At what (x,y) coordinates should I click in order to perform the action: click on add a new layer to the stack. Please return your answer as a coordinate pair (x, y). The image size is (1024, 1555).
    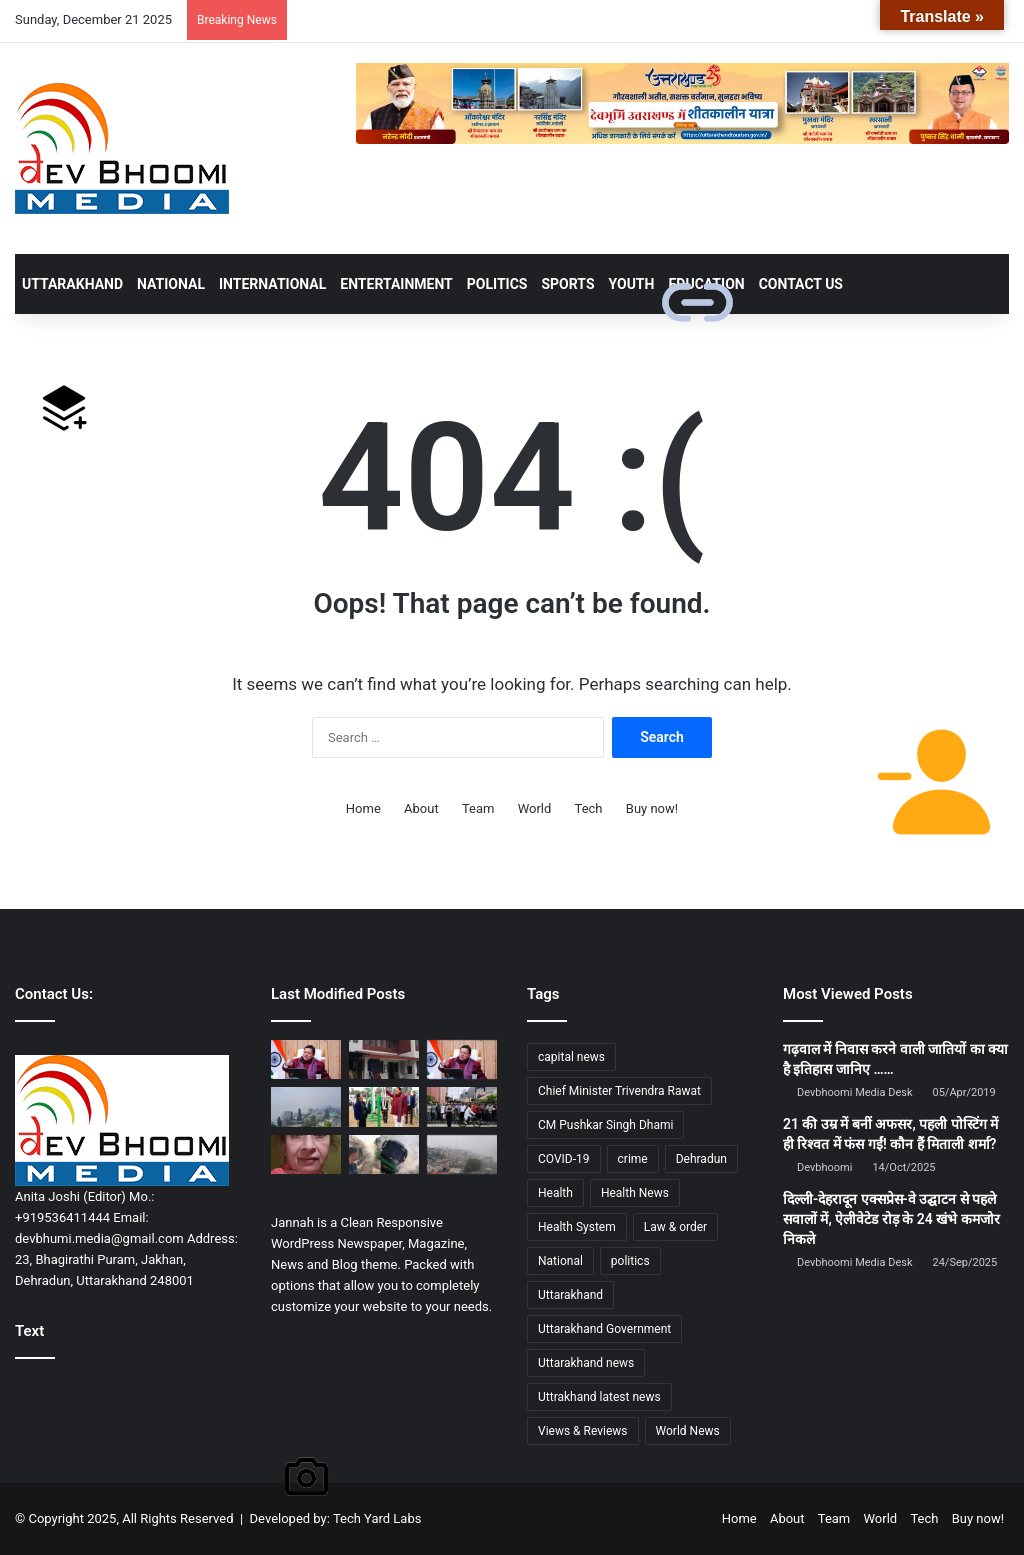
    Looking at the image, I should click on (64, 408).